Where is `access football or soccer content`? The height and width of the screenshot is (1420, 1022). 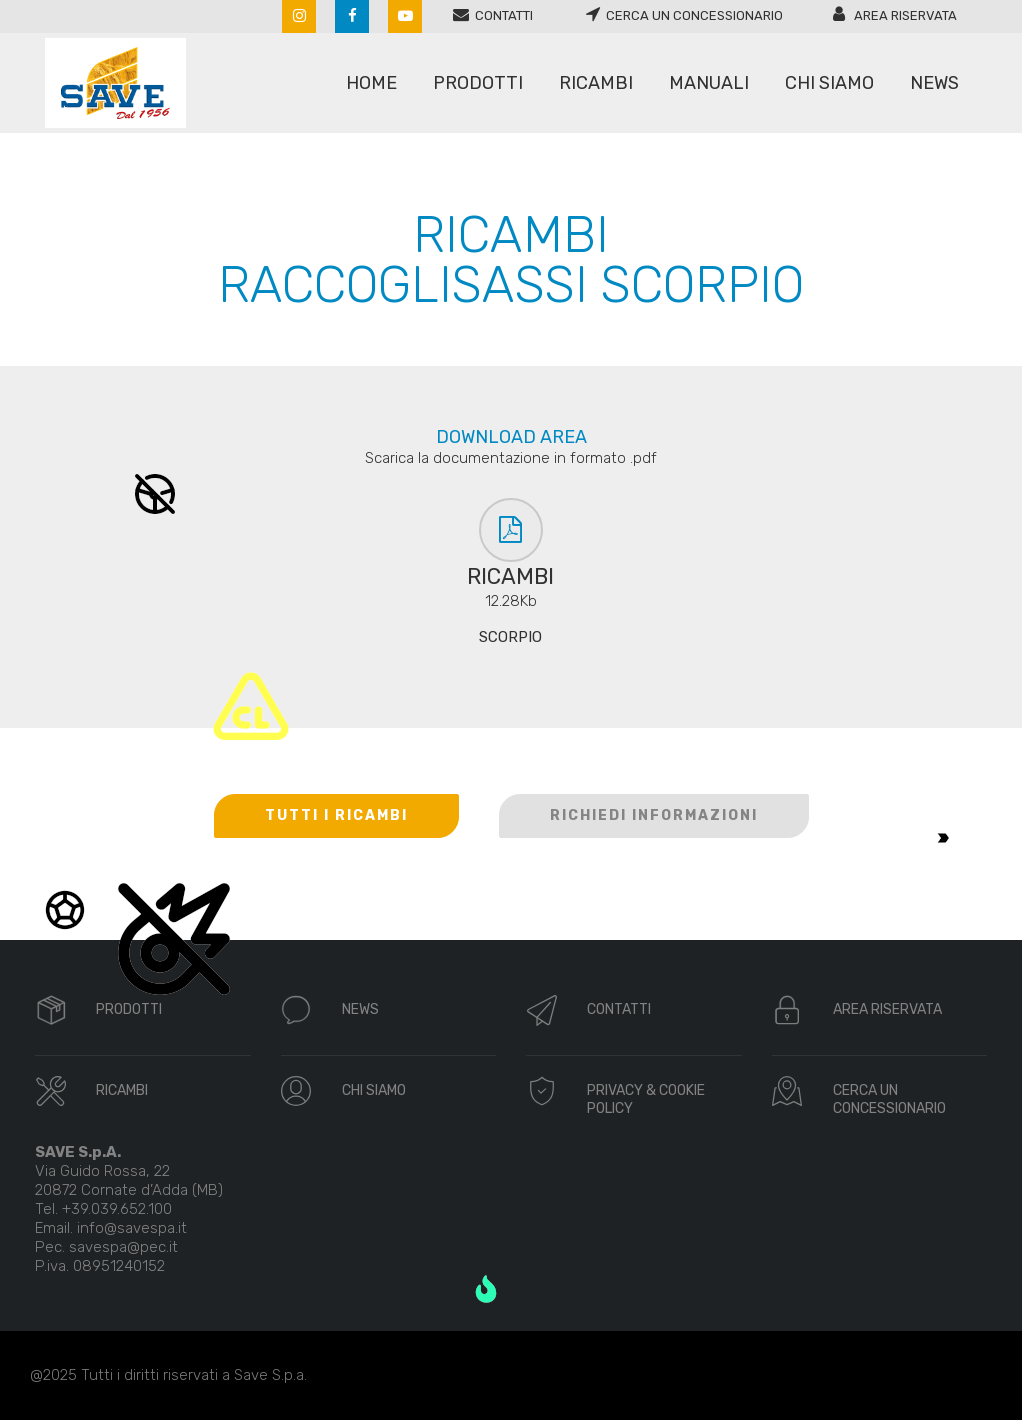 access football or soccer content is located at coordinates (65, 910).